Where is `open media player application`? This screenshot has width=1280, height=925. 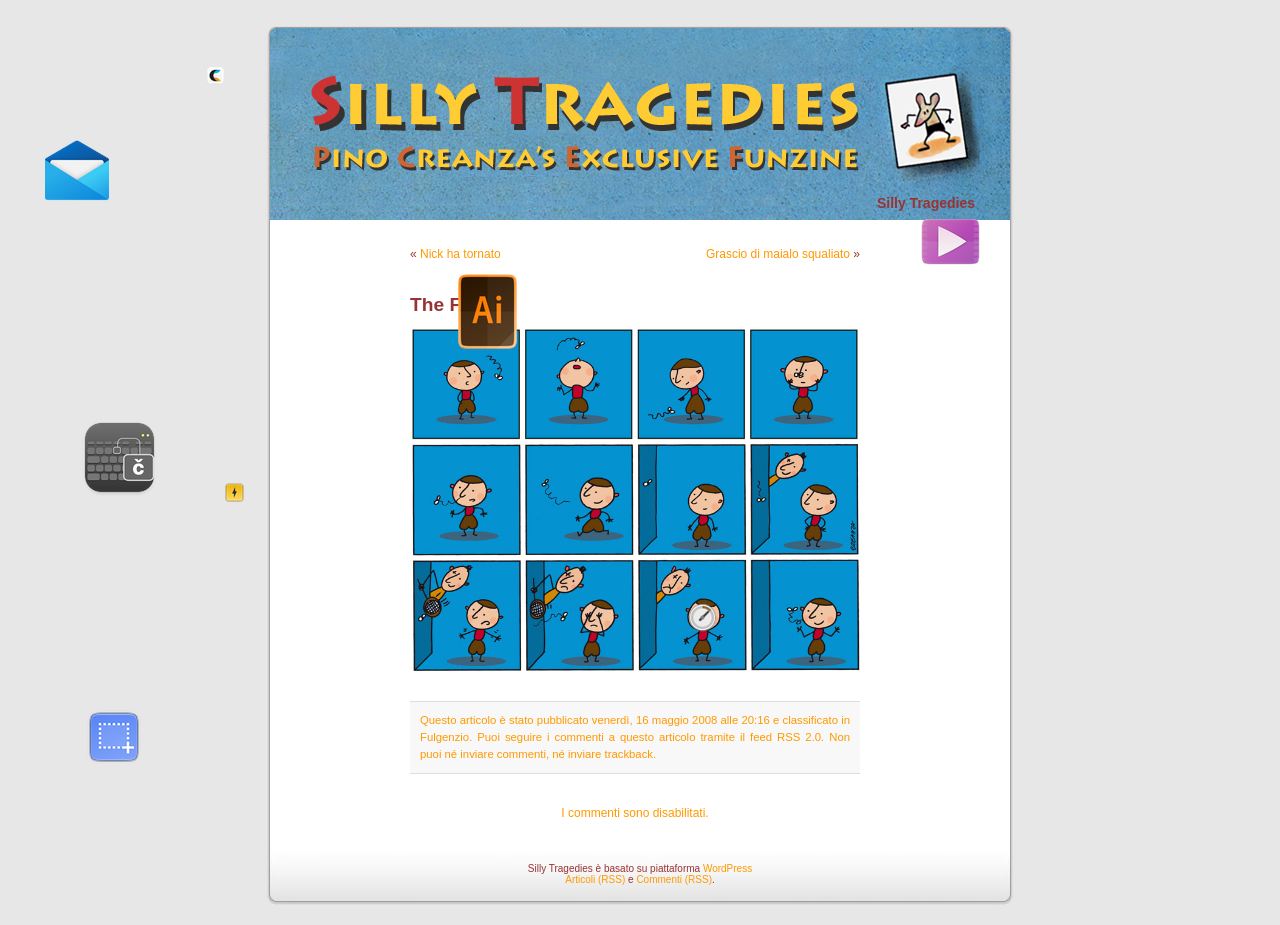
open media player application is located at coordinates (950, 241).